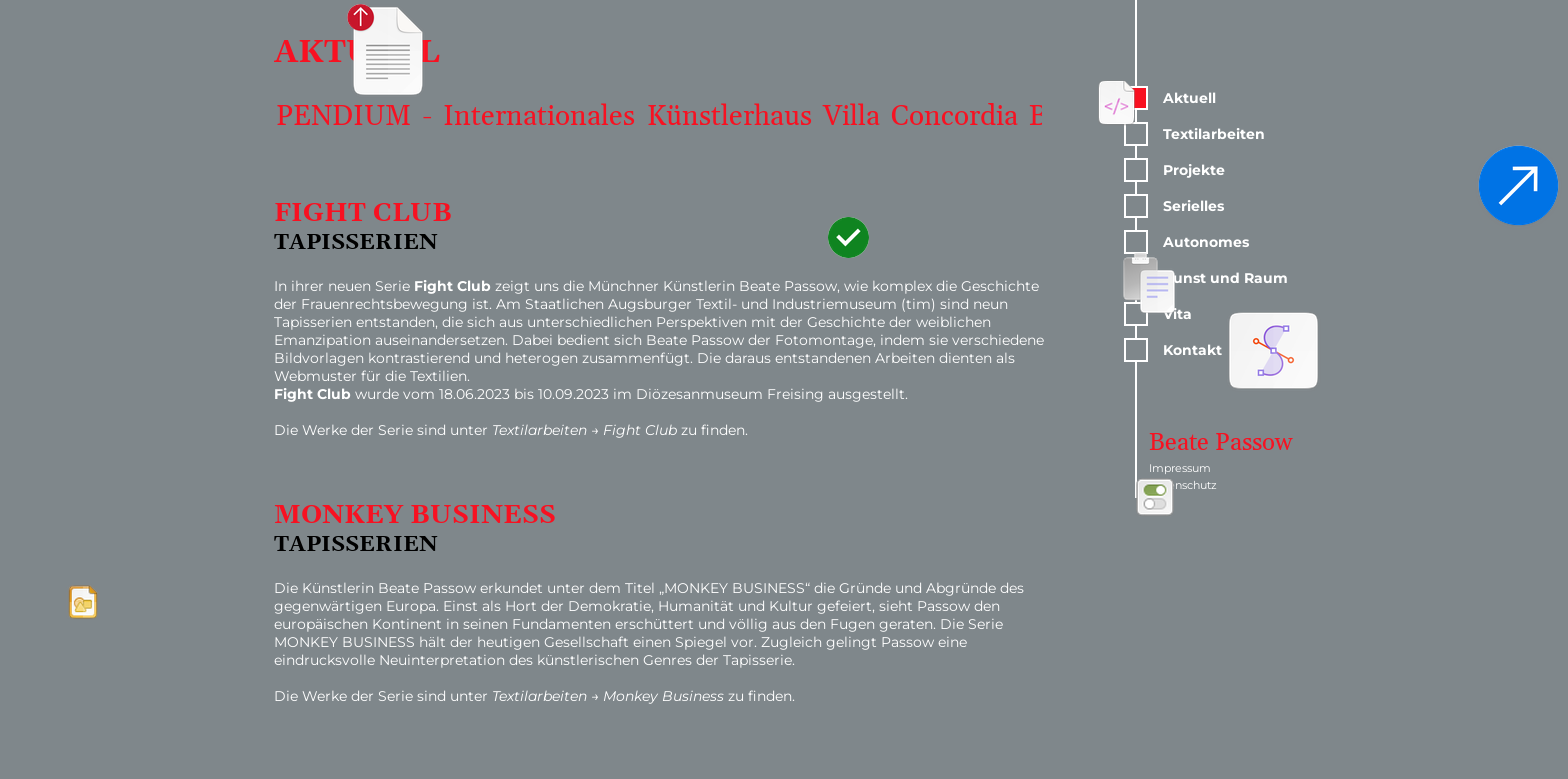 The image size is (1568, 779). What do you see at coordinates (1116, 102) in the screenshot?
I see `an XML or markup file` at bounding box center [1116, 102].